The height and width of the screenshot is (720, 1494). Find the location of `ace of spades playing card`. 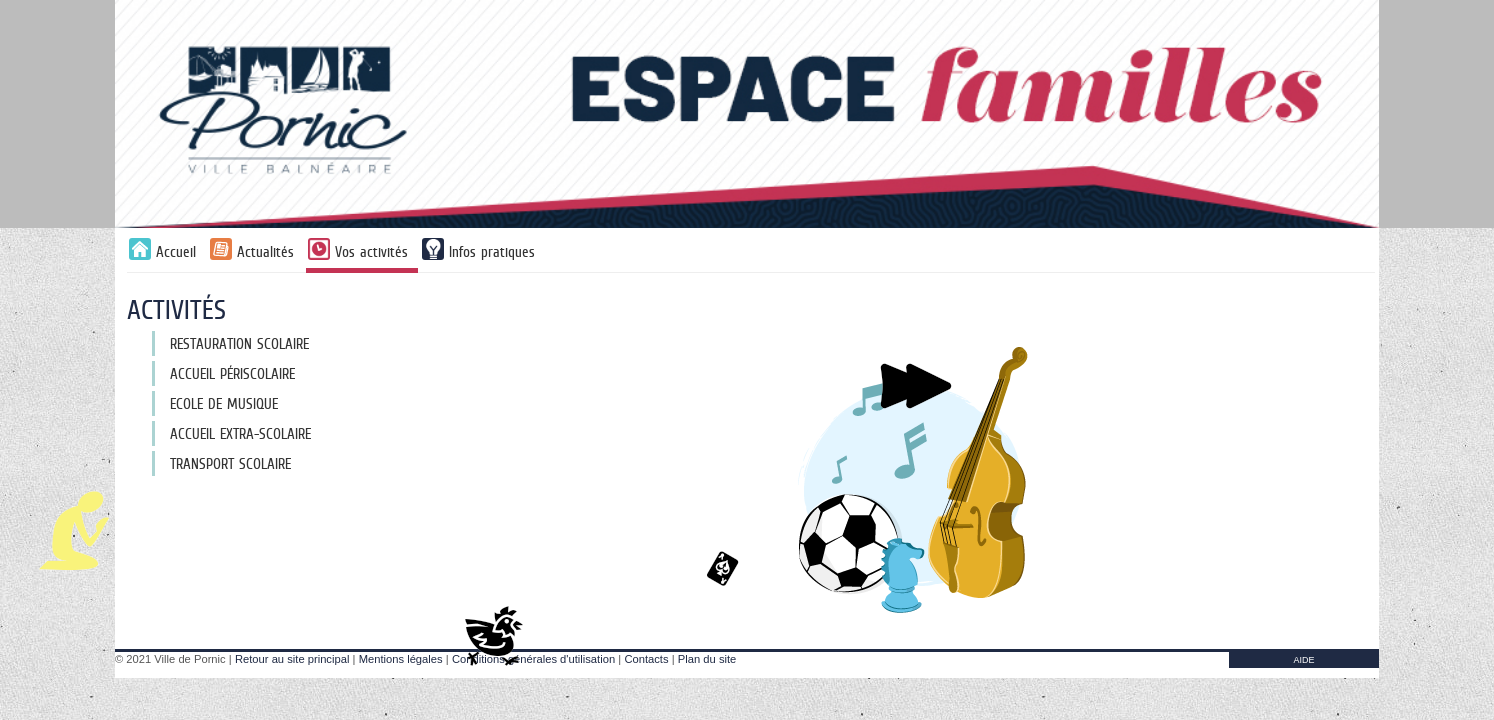

ace of spades playing card is located at coordinates (722, 568).